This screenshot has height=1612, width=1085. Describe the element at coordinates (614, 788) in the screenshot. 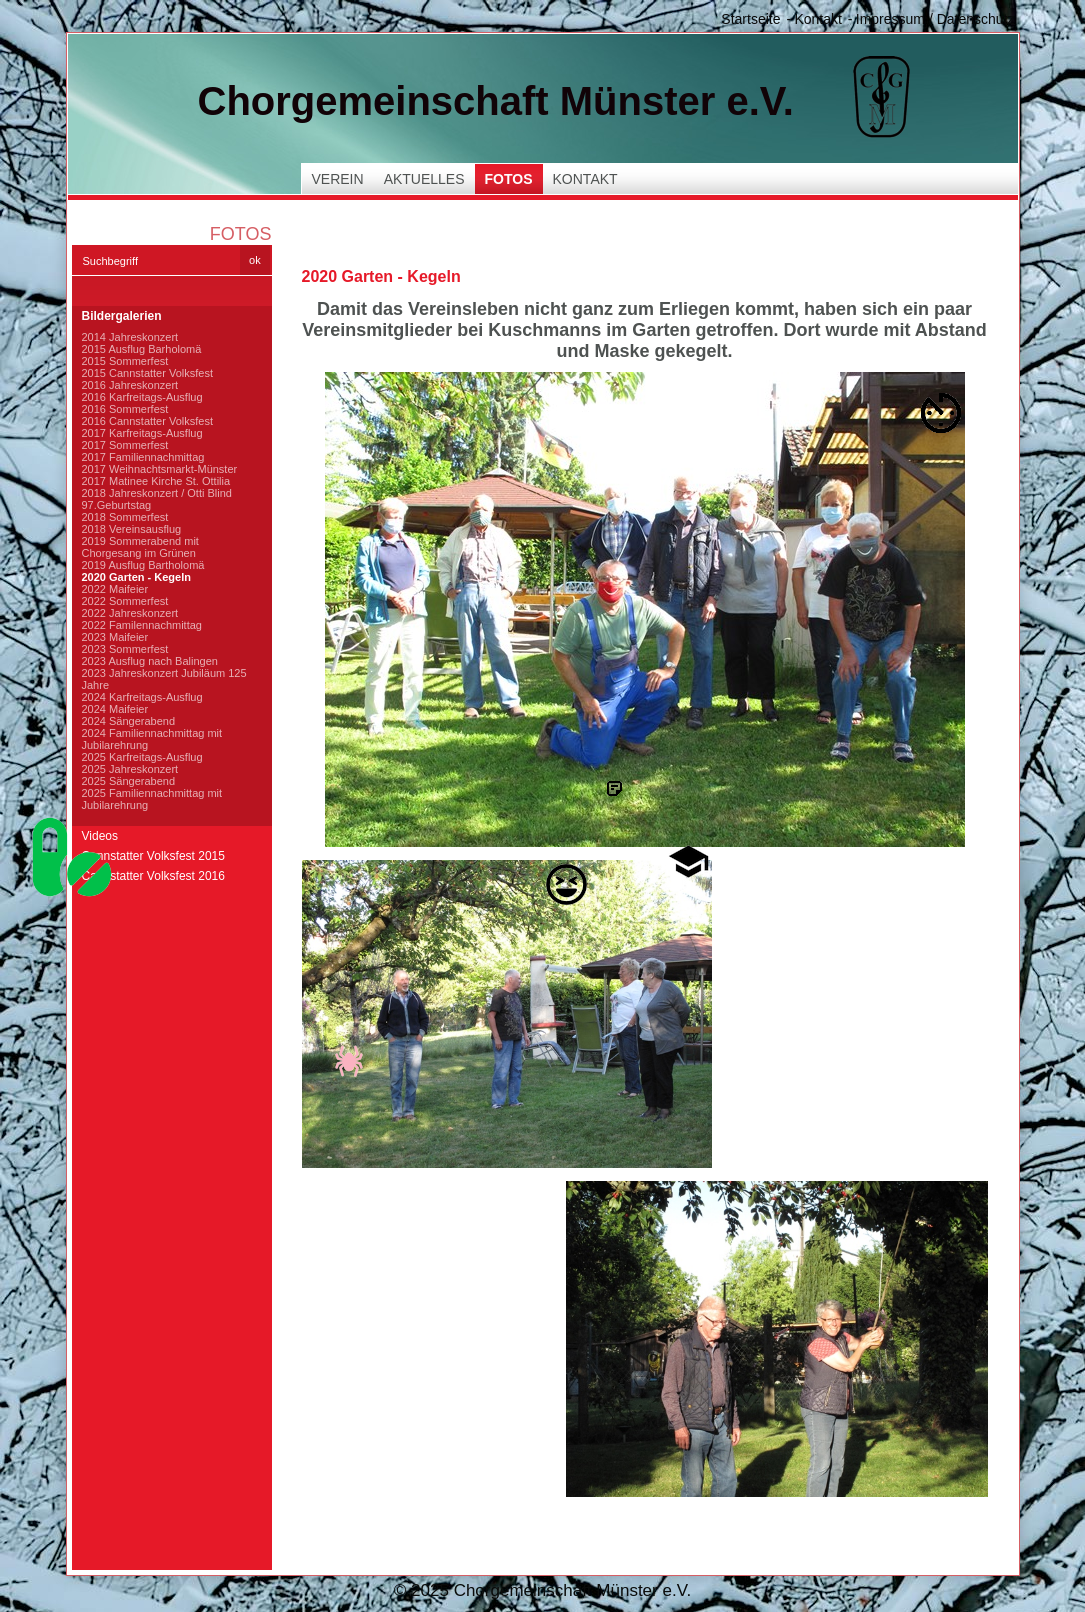

I see `create a new sticky note` at that location.